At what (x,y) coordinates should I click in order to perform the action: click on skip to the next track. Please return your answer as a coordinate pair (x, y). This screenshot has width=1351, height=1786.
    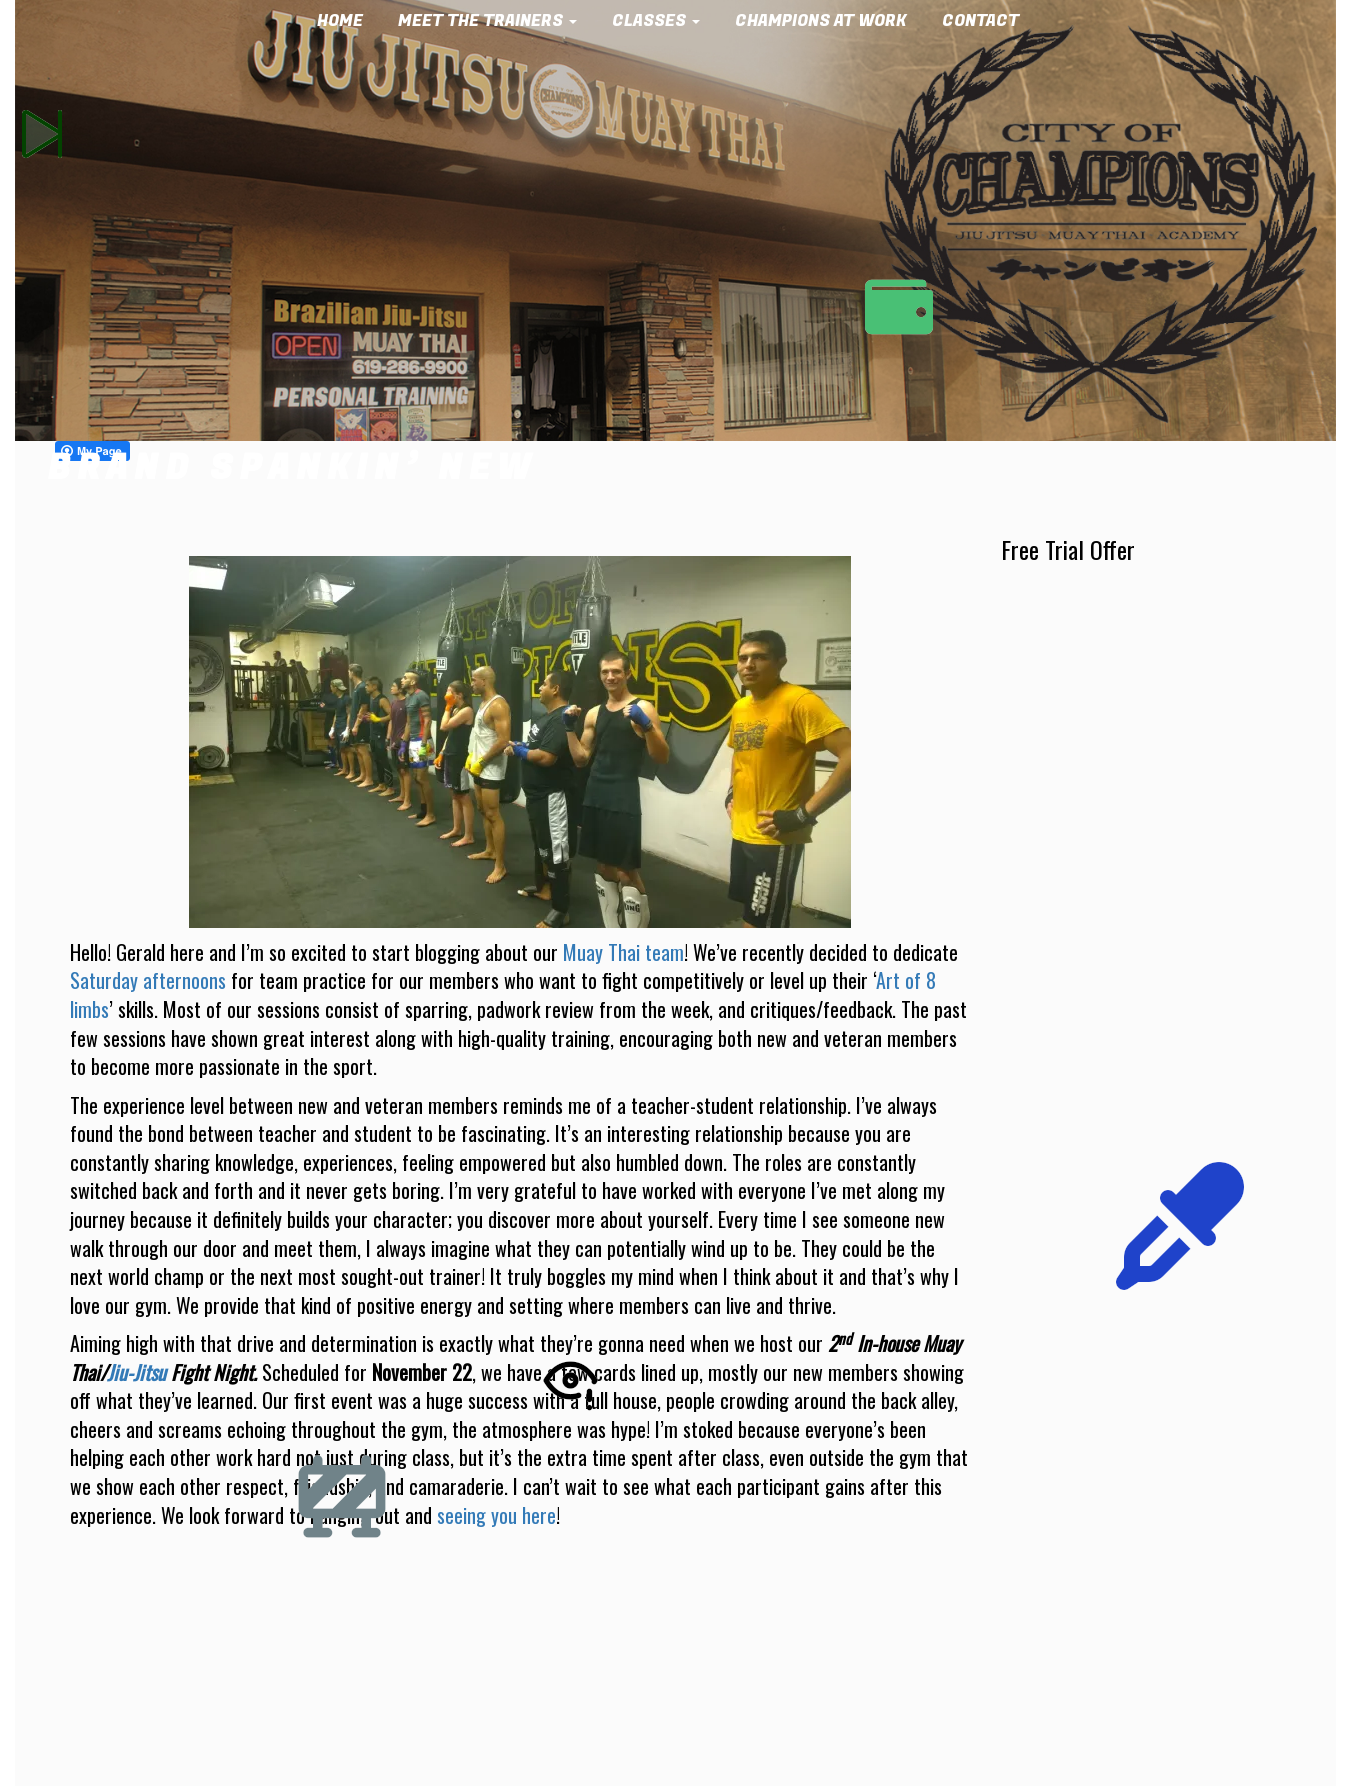
    Looking at the image, I should click on (42, 134).